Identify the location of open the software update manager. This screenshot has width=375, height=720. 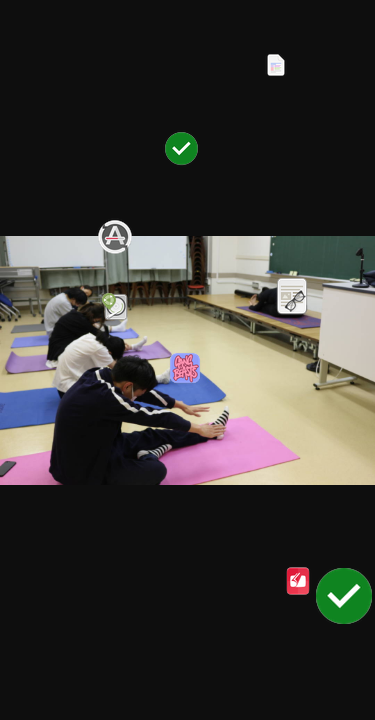
(115, 237).